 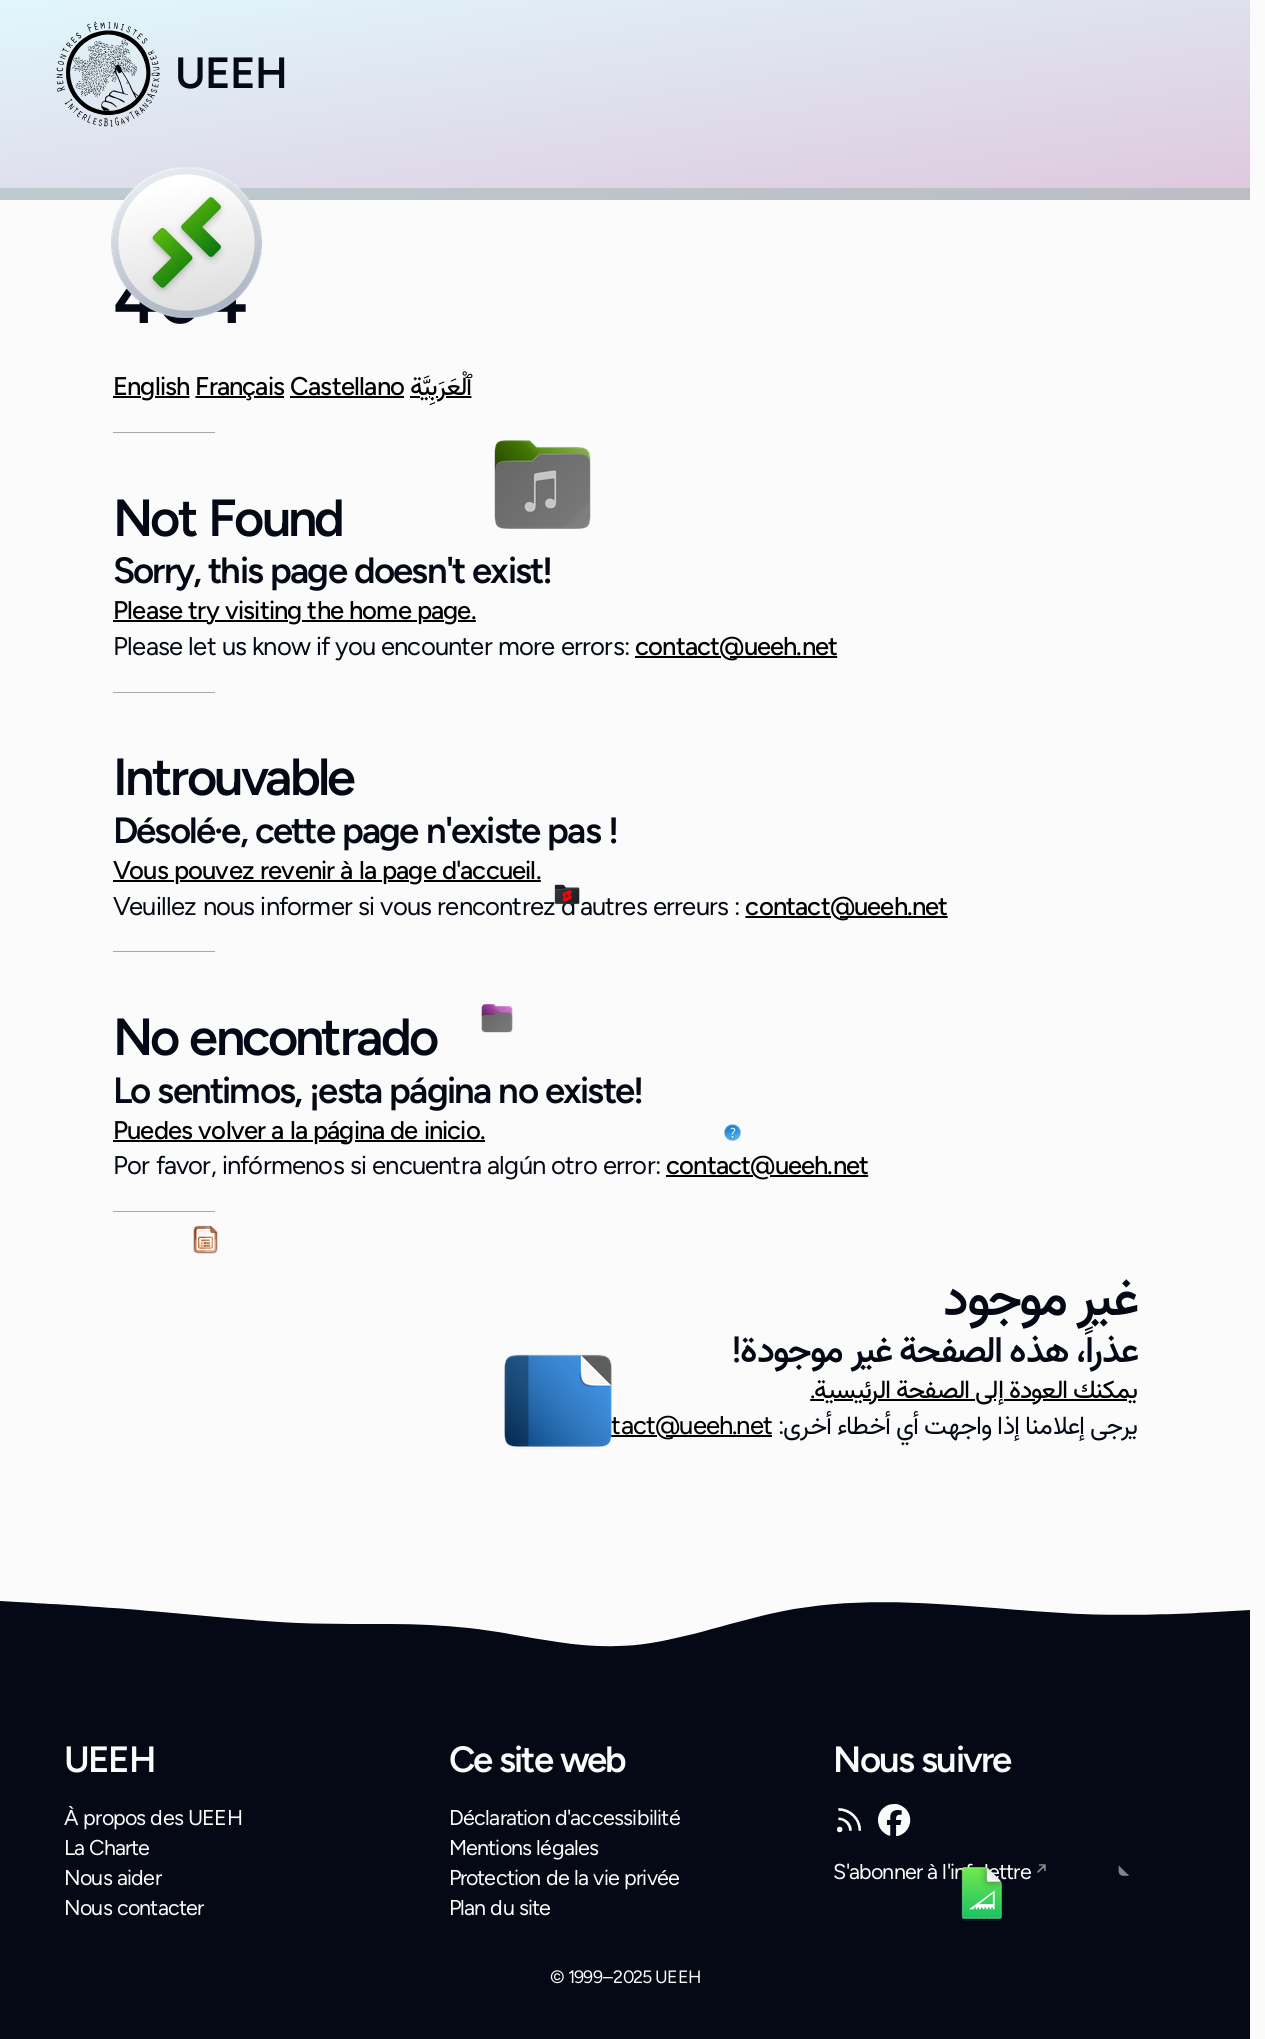 What do you see at coordinates (567, 895) in the screenshot?
I see `open folder containing youtube shorts downloads` at bounding box center [567, 895].